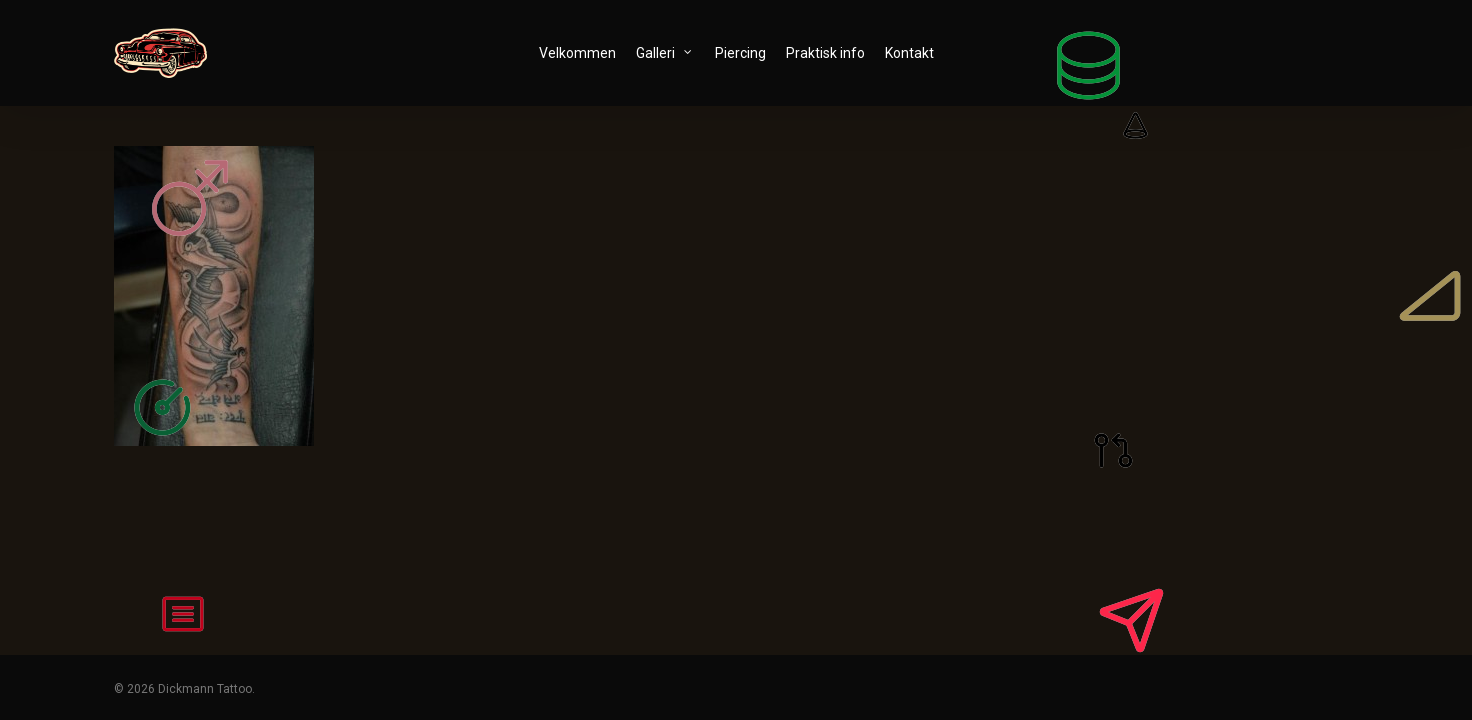 This screenshot has height=720, width=1472. I want to click on create a new pull request, so click(1113, 450).